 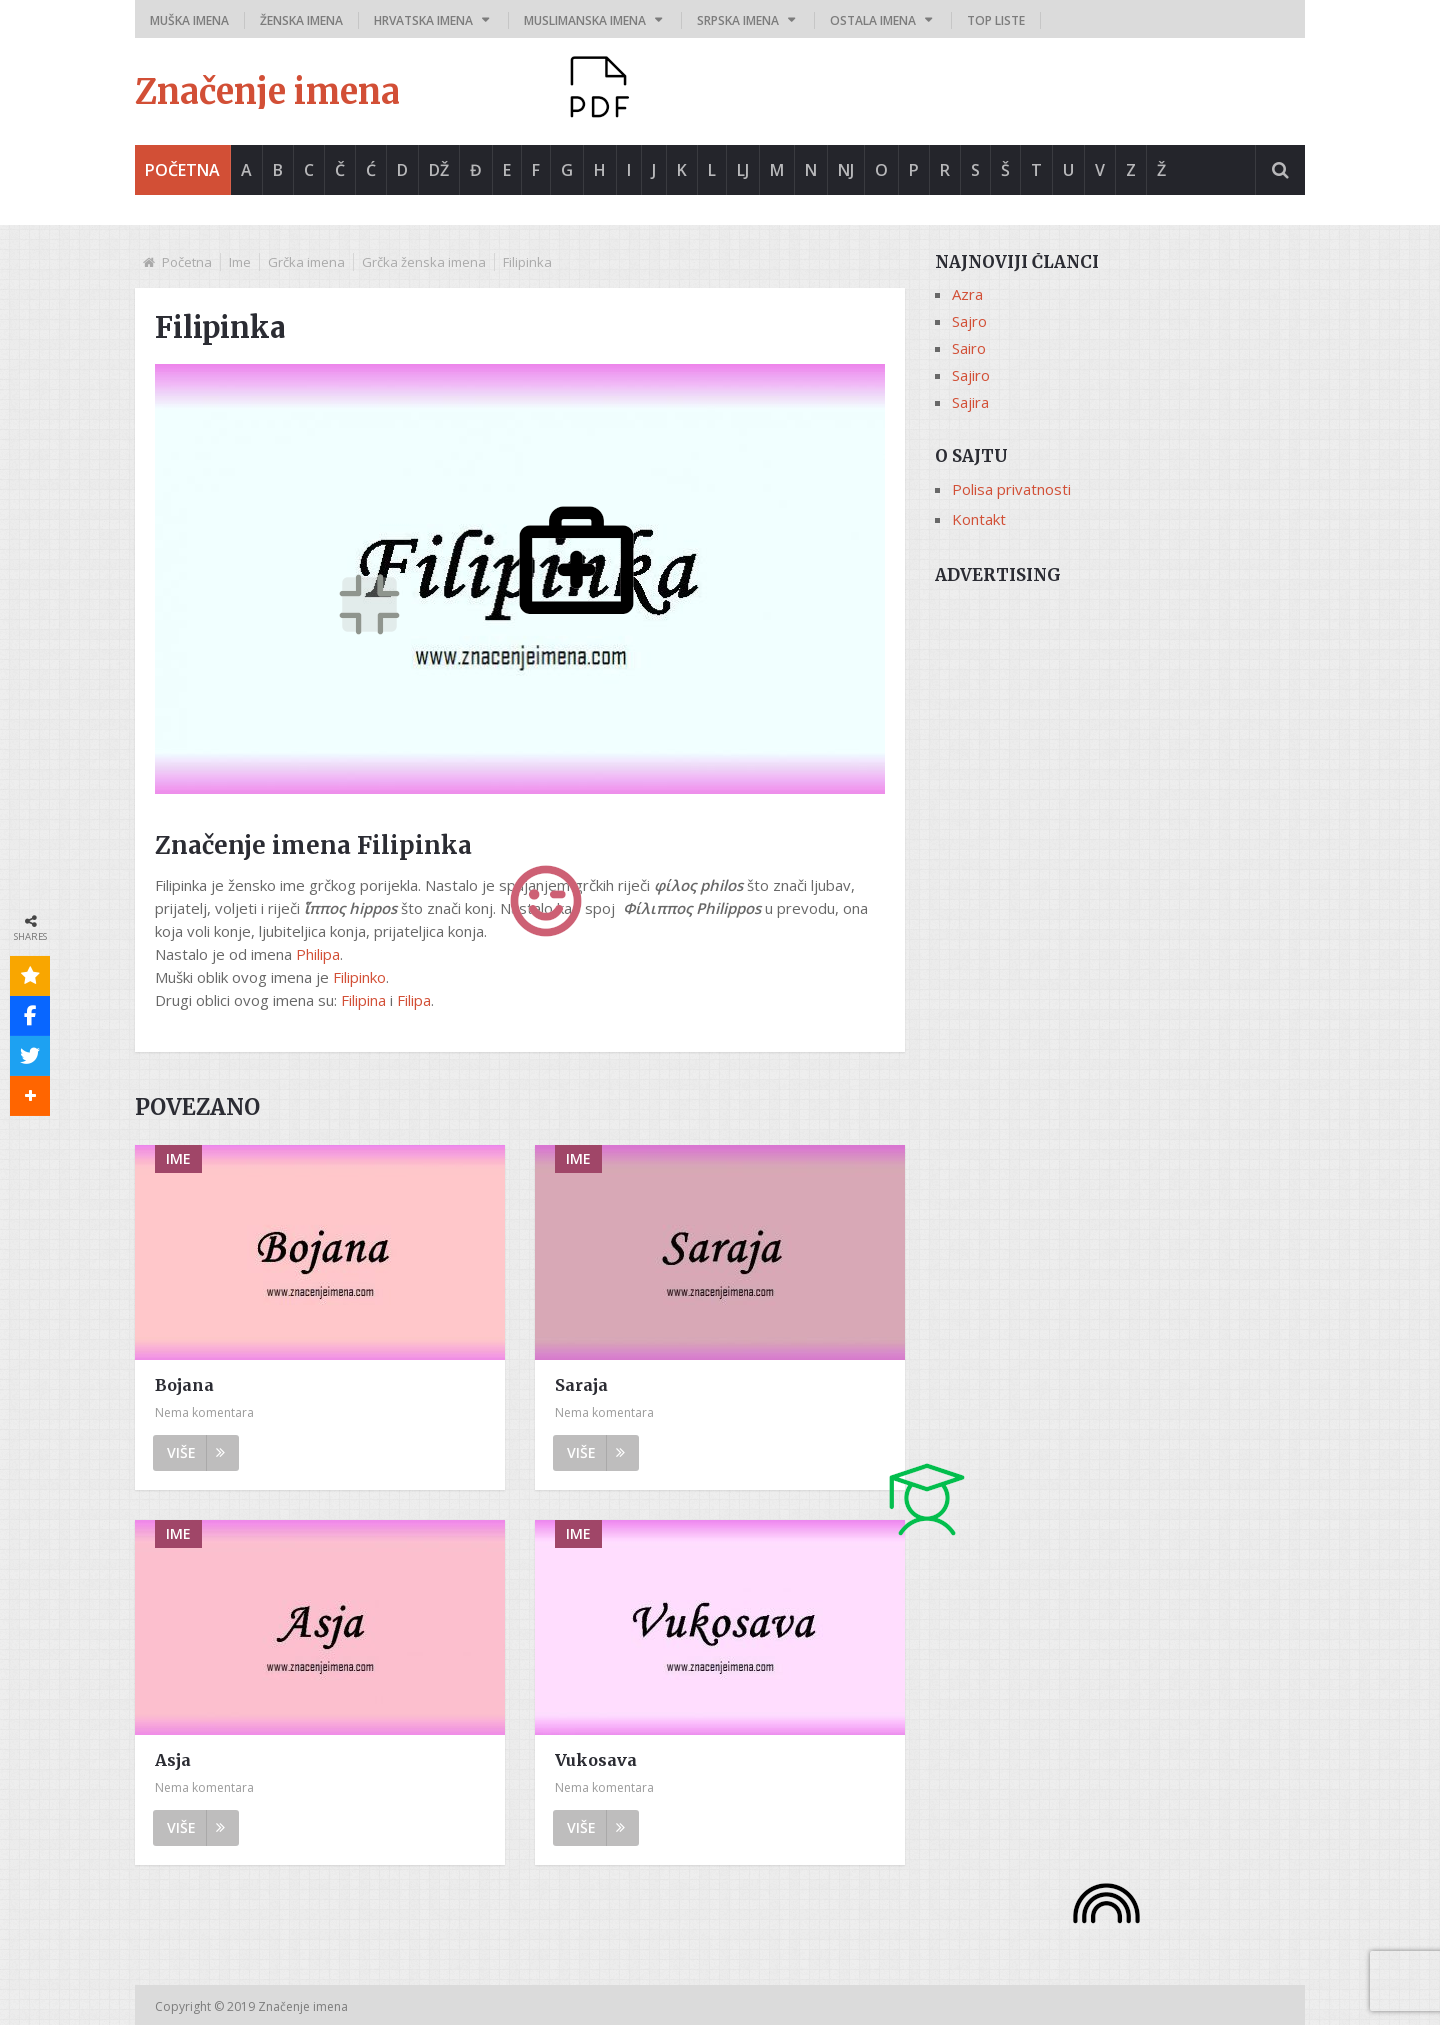 I want to click on view student profile or account, so click(x=927, y=1501).